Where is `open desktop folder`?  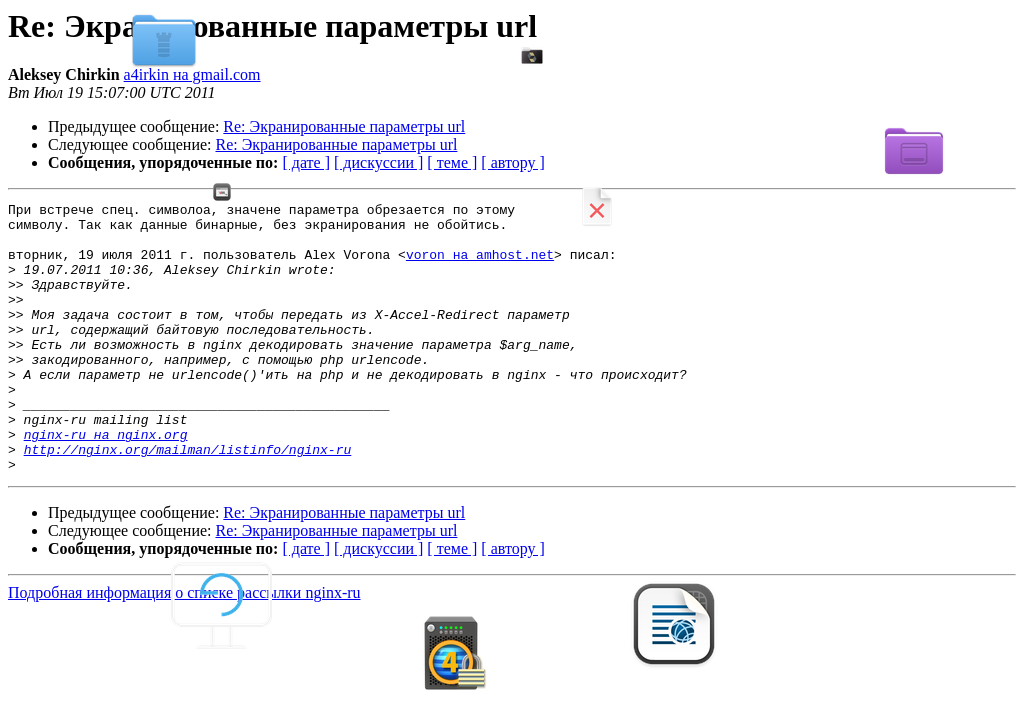 open desktop folder is located at coordinates (914, 151).